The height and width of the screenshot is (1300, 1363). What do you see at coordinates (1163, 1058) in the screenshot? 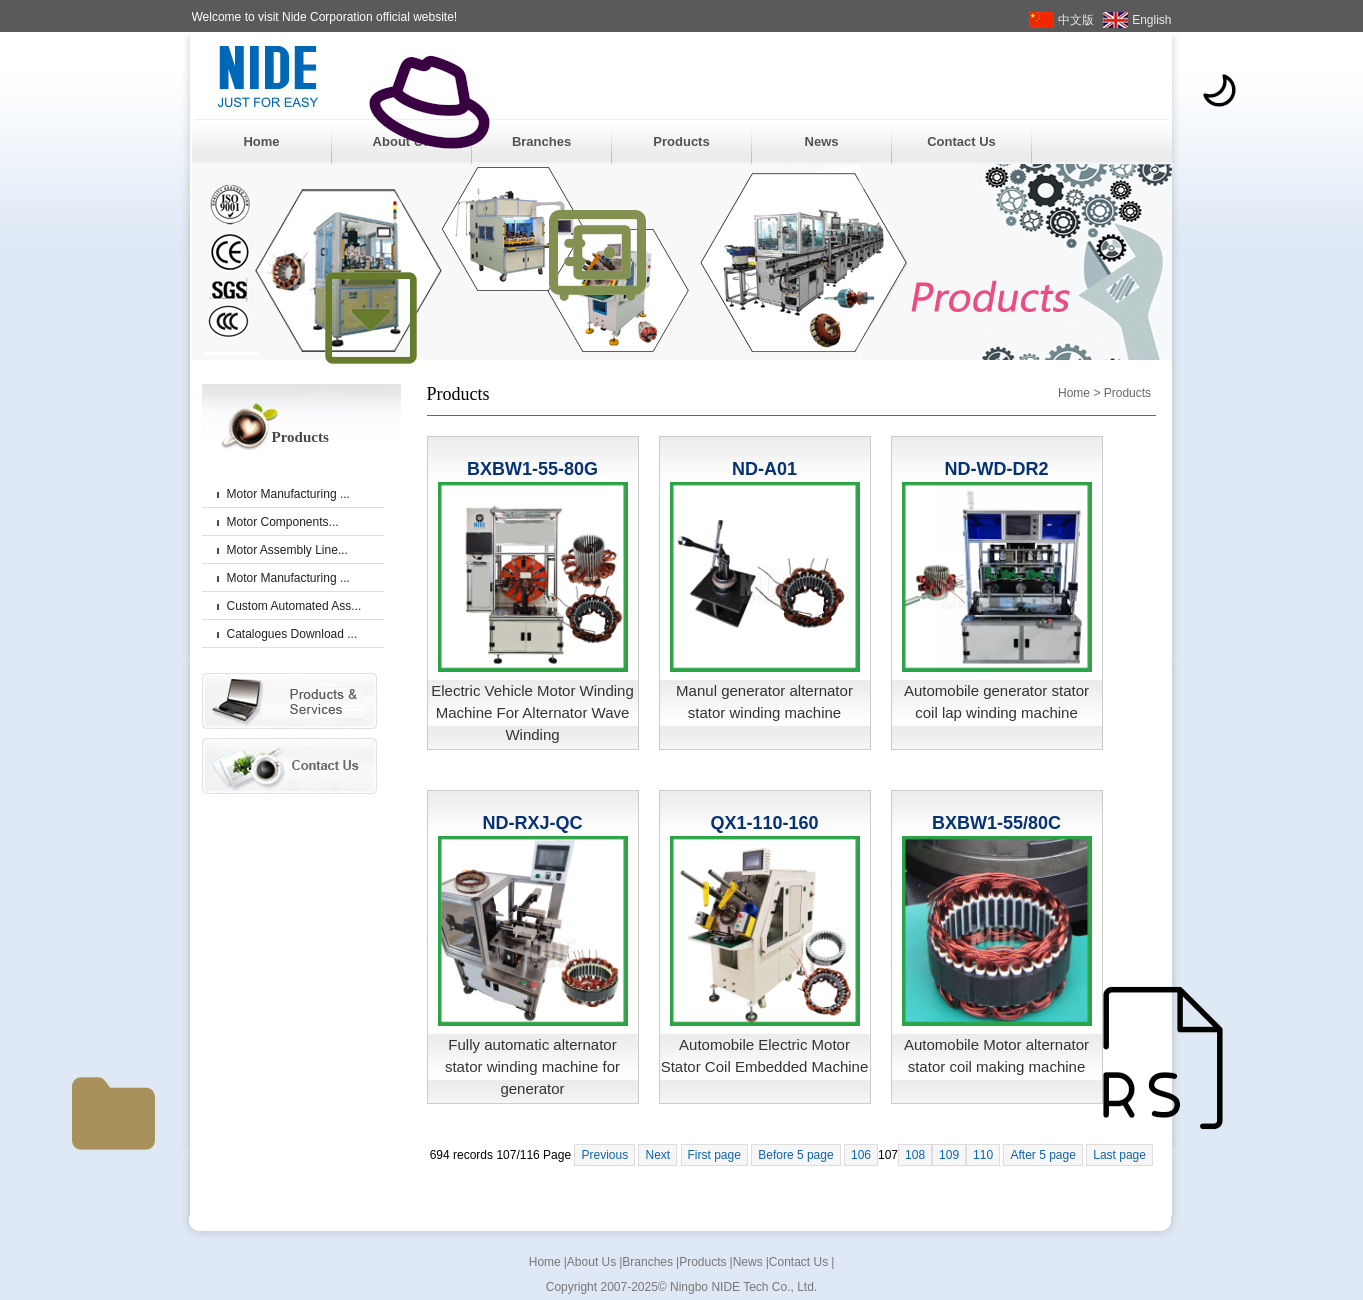
I see `a Rust source code file` at bounding box center [1163, 1058].